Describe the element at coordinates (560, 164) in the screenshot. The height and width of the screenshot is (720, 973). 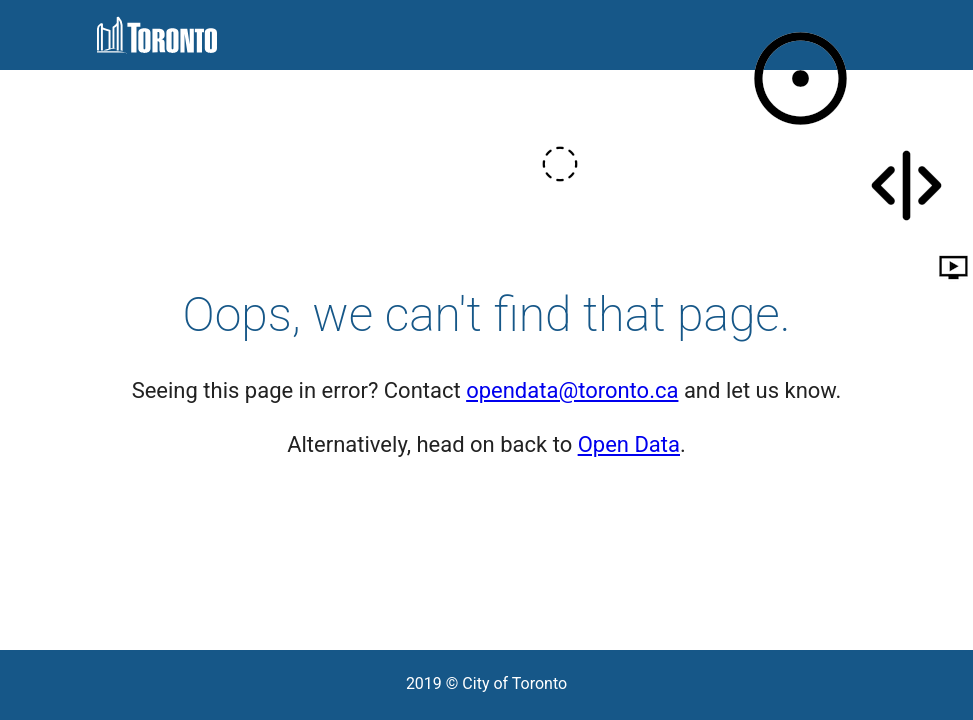
I see `create a new draft issue` at that location.